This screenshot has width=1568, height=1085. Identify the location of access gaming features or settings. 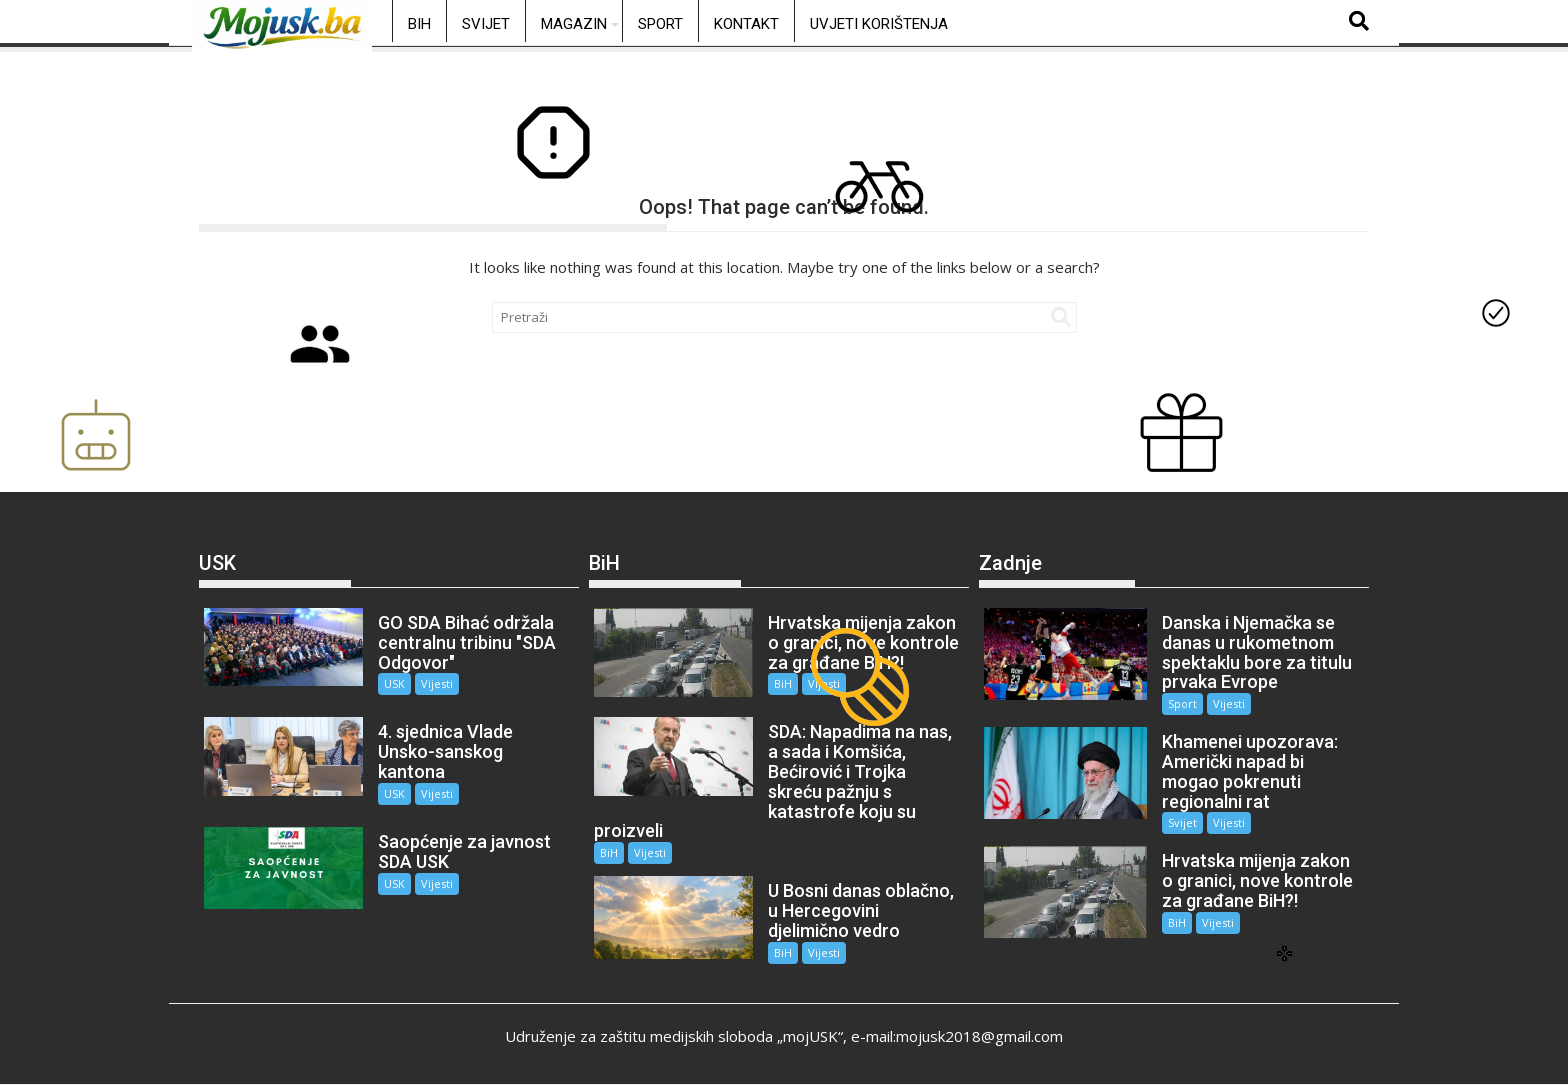
(1284, 953).